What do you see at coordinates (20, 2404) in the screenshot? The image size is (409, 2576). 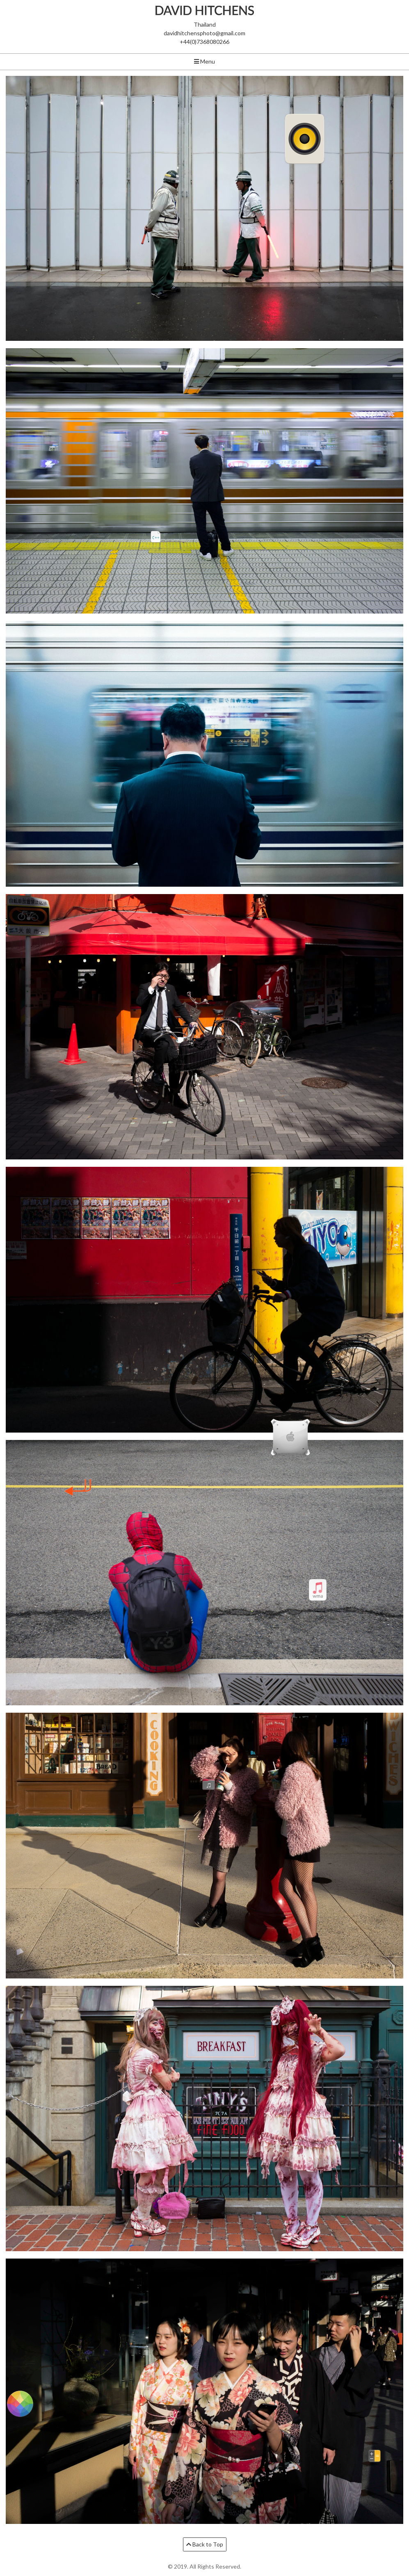 I see `open color management settings` at bounding box center [20, 2404].